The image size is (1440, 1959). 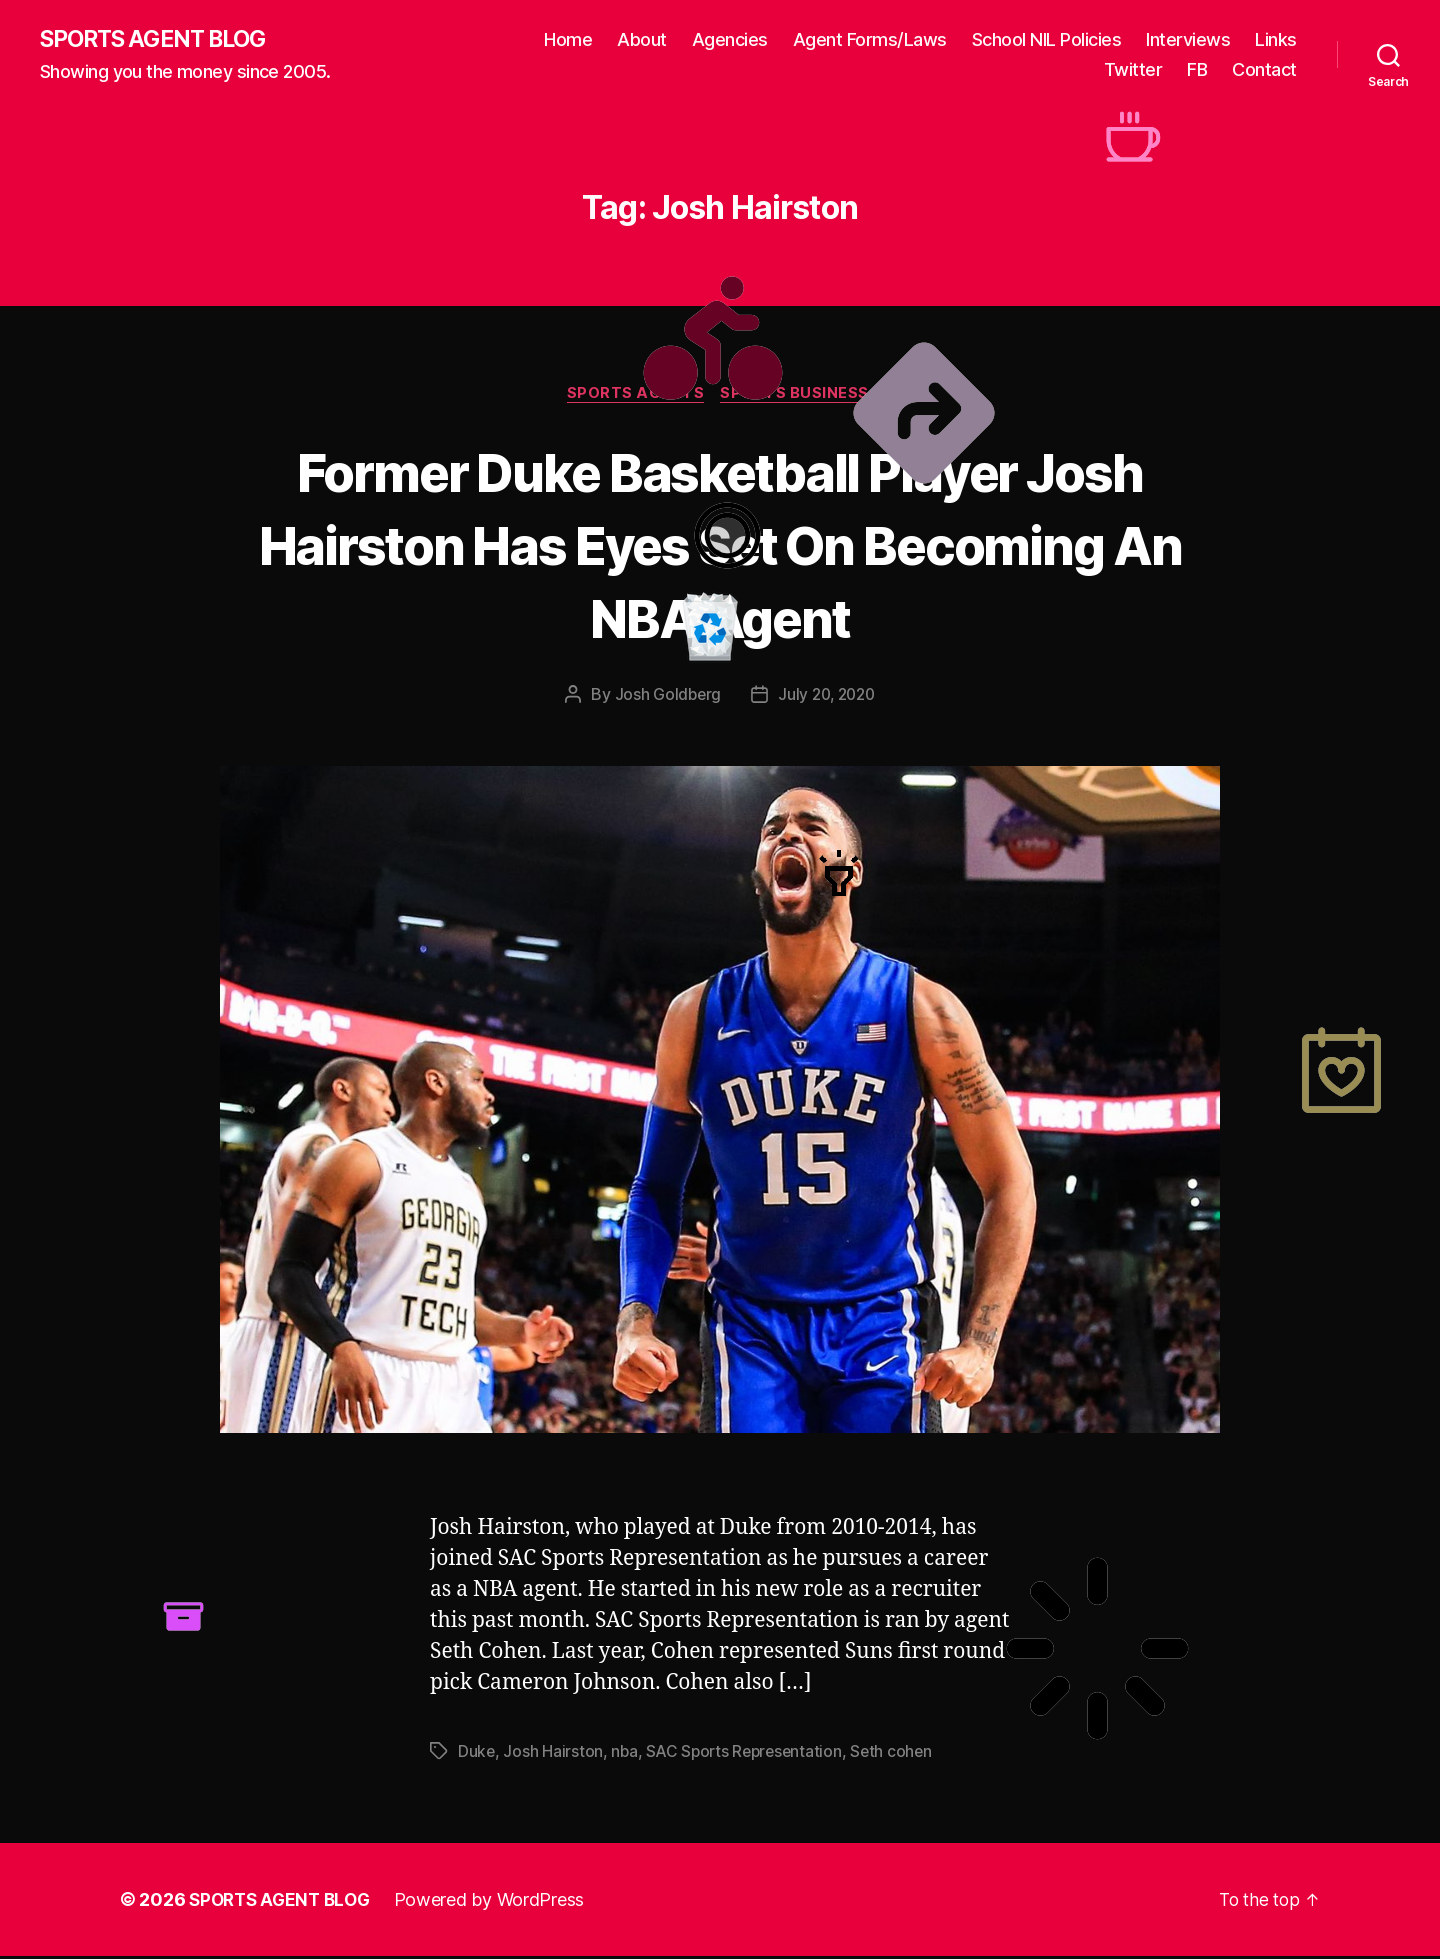 What do you see at coordinates (1097, 1648) in the screenshot?
I see `indicates loading or processing in progress` at bounding box center [1097, 1648].